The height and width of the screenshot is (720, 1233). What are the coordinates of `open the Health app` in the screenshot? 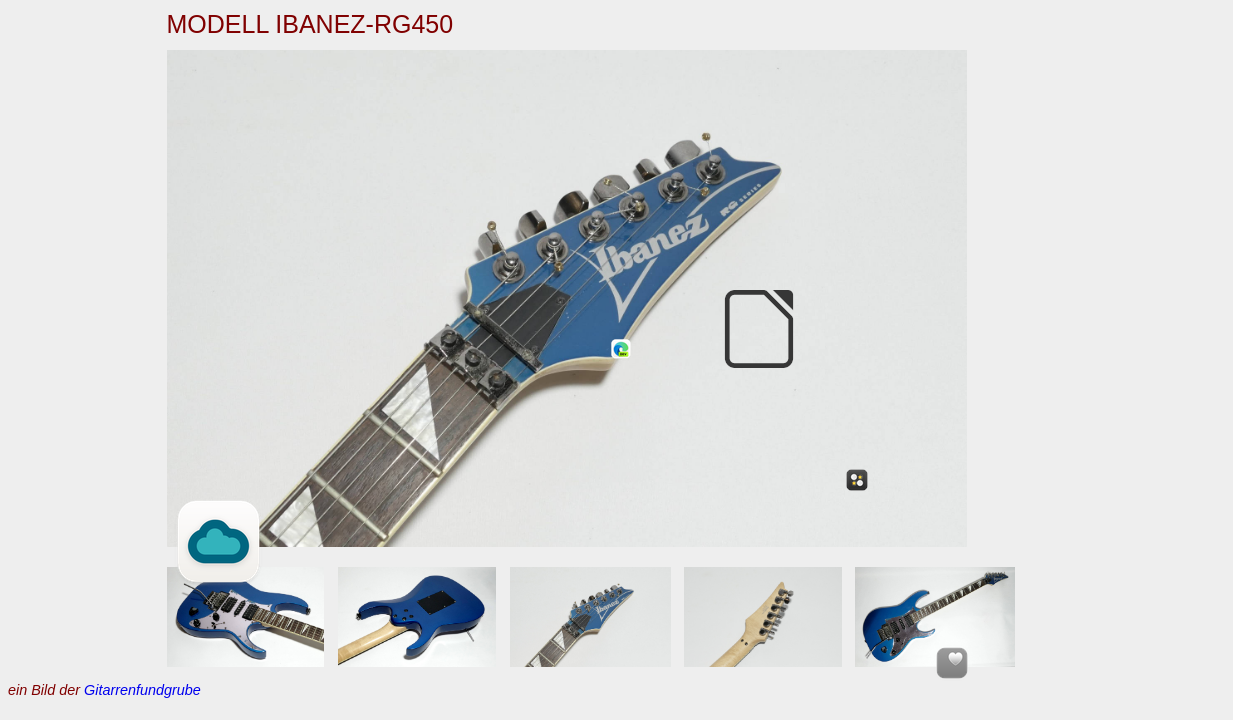 It's located at (952, 663).